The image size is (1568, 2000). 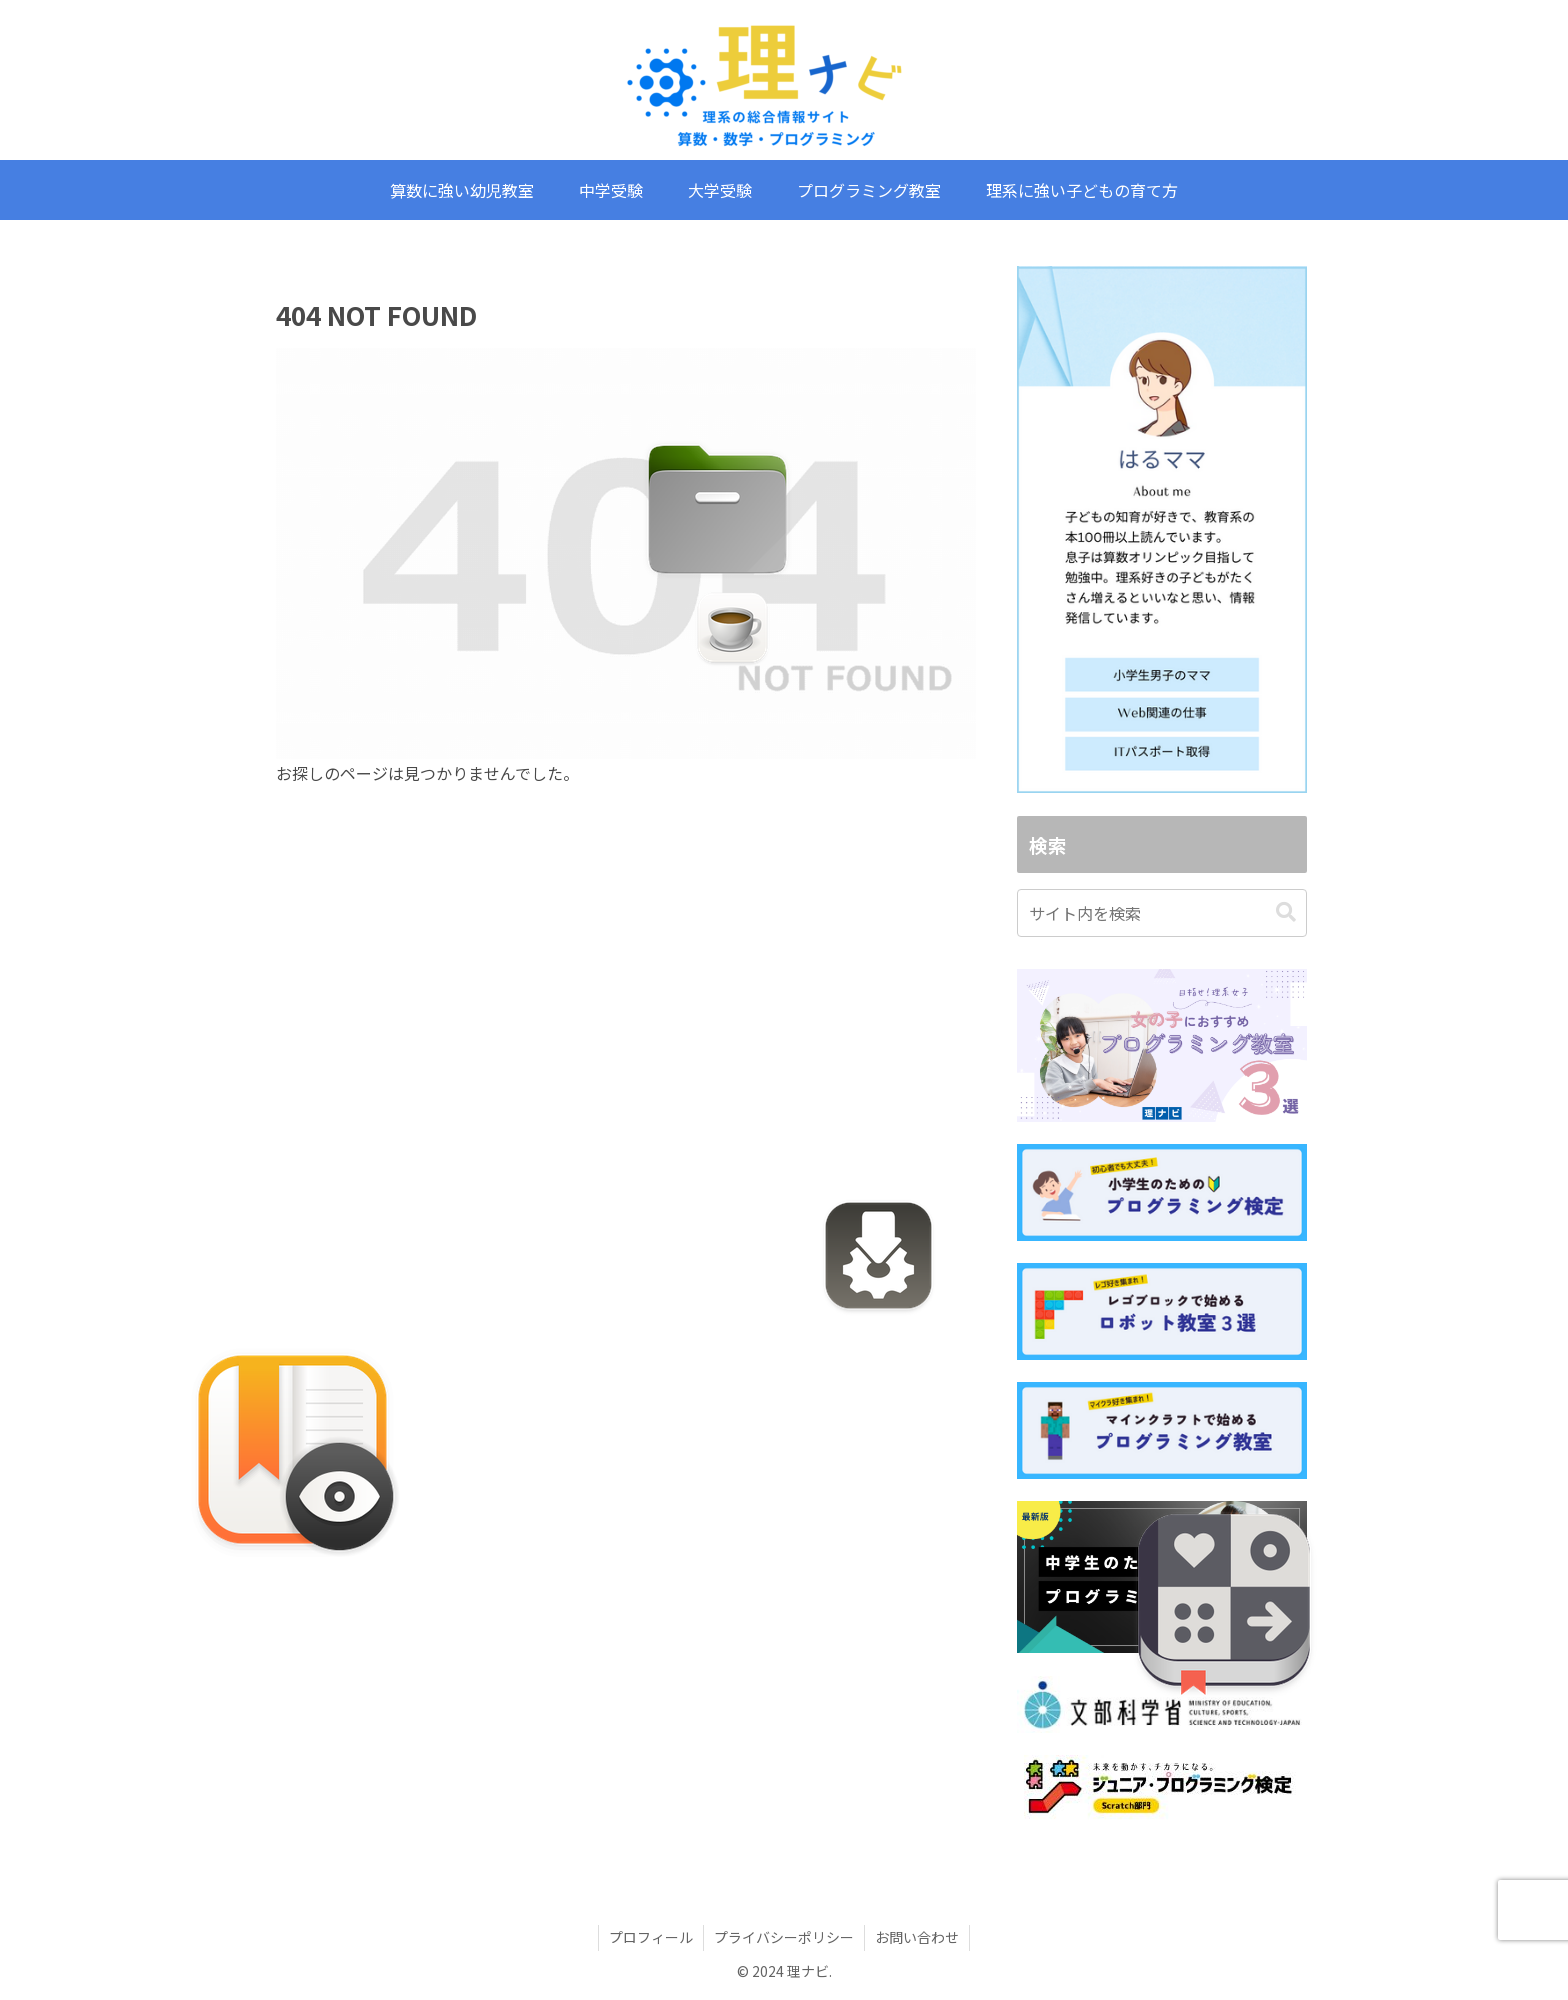 I want to click on open gear lever app for managing appimages, so click(x=878, y=1255).